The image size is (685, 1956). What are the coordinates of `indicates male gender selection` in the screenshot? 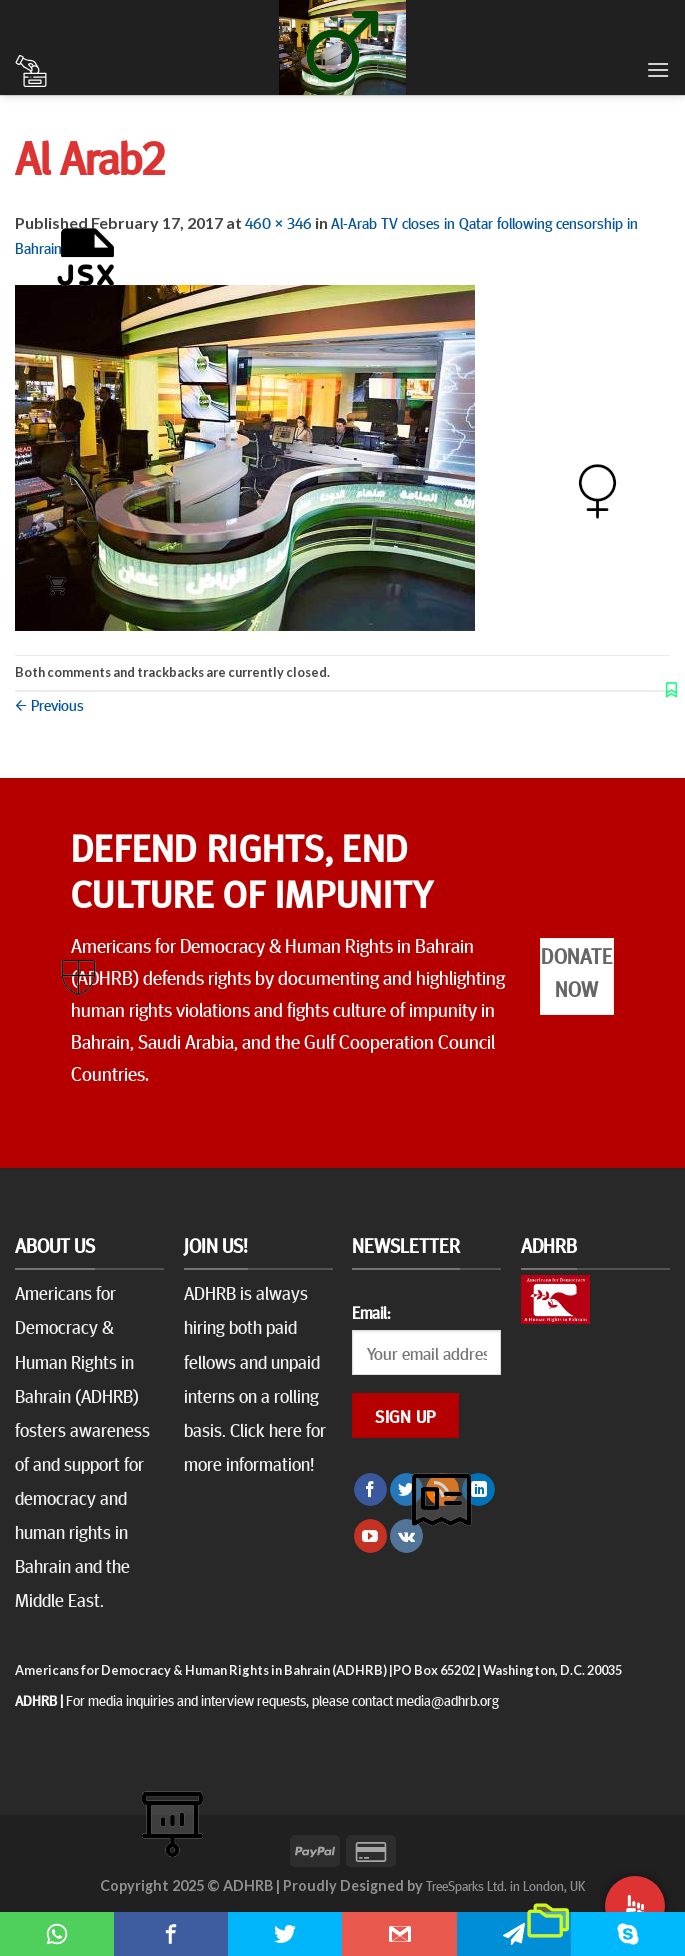 It's located at (340, 48).